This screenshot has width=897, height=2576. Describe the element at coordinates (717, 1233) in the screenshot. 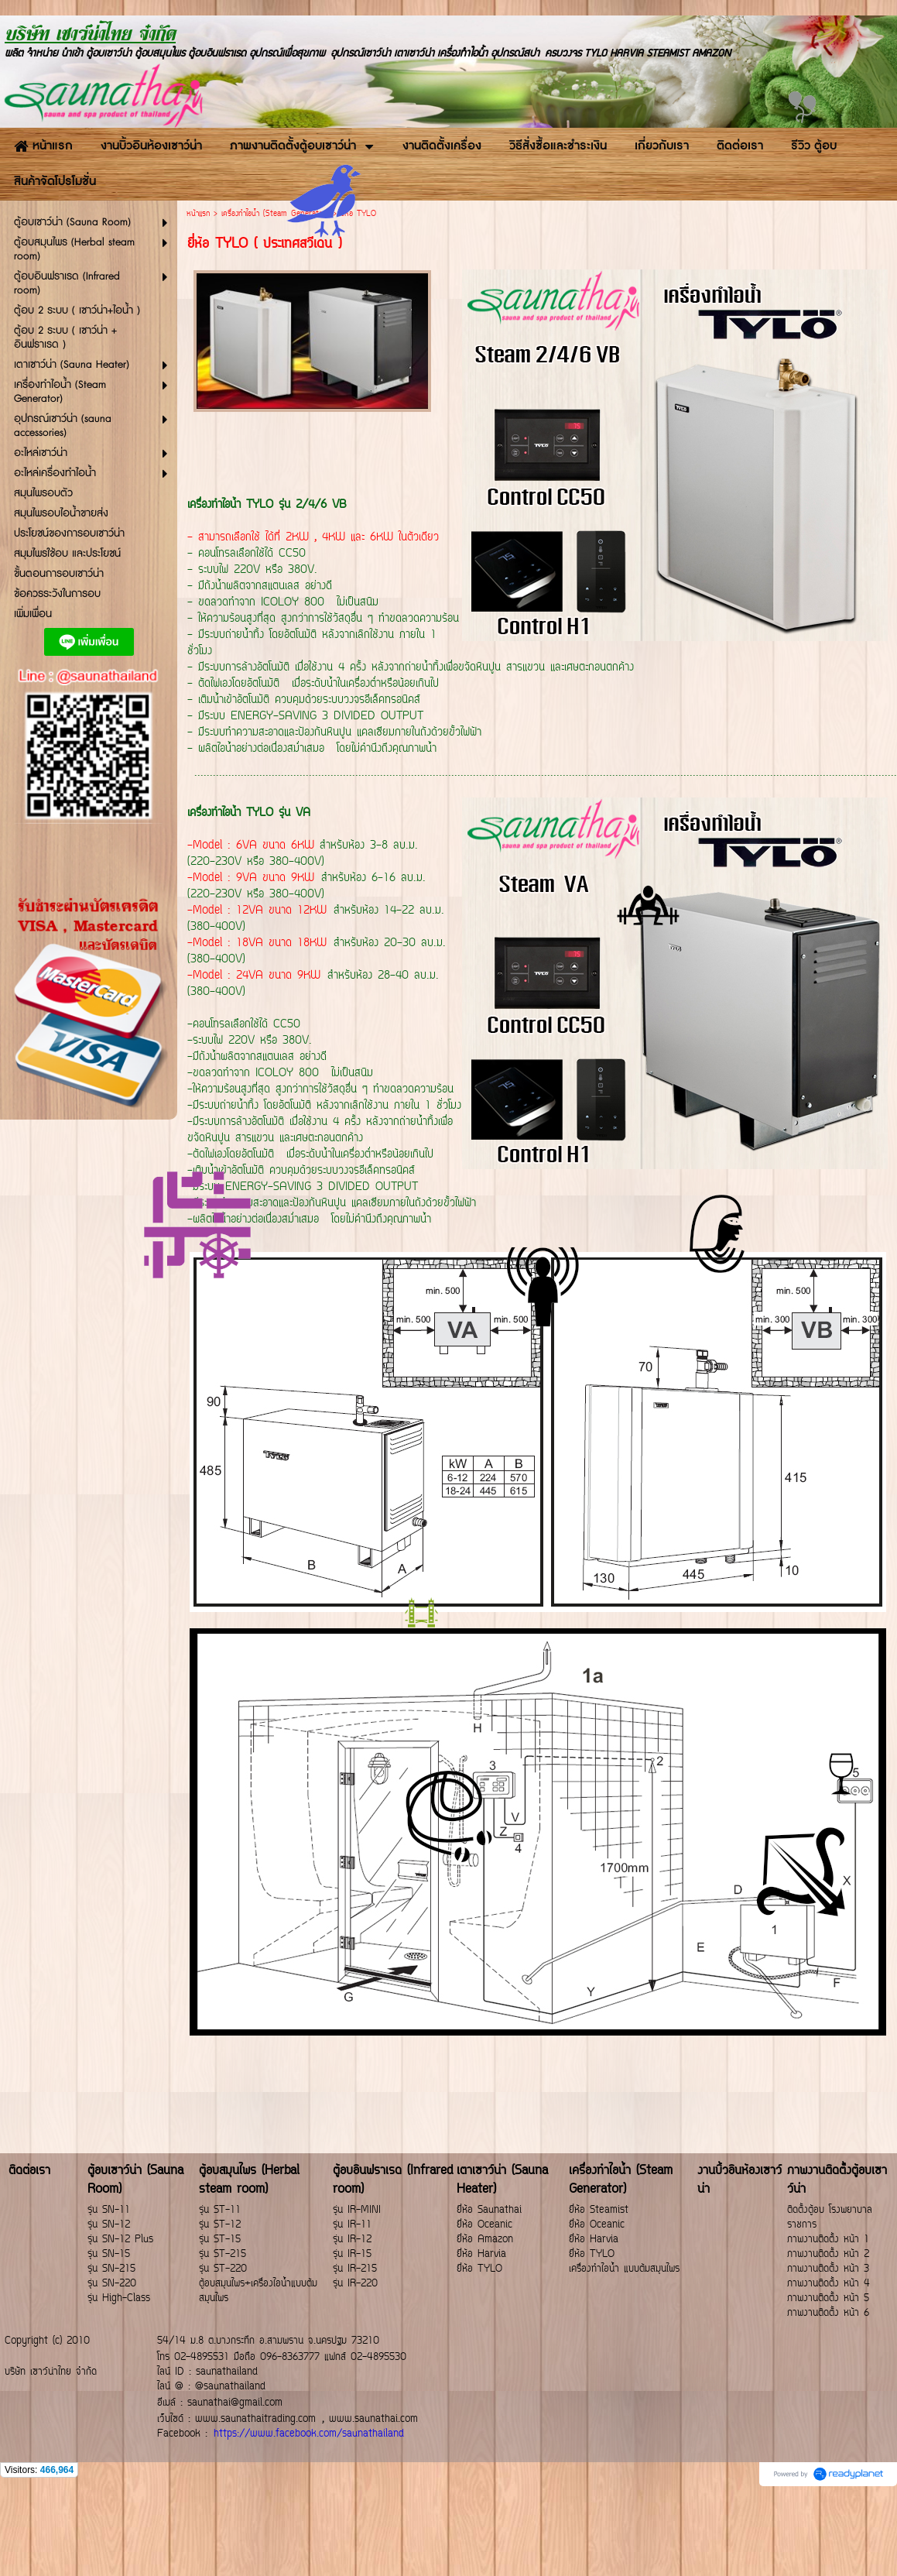

I see `select egyptian theme or civilization` at that location.